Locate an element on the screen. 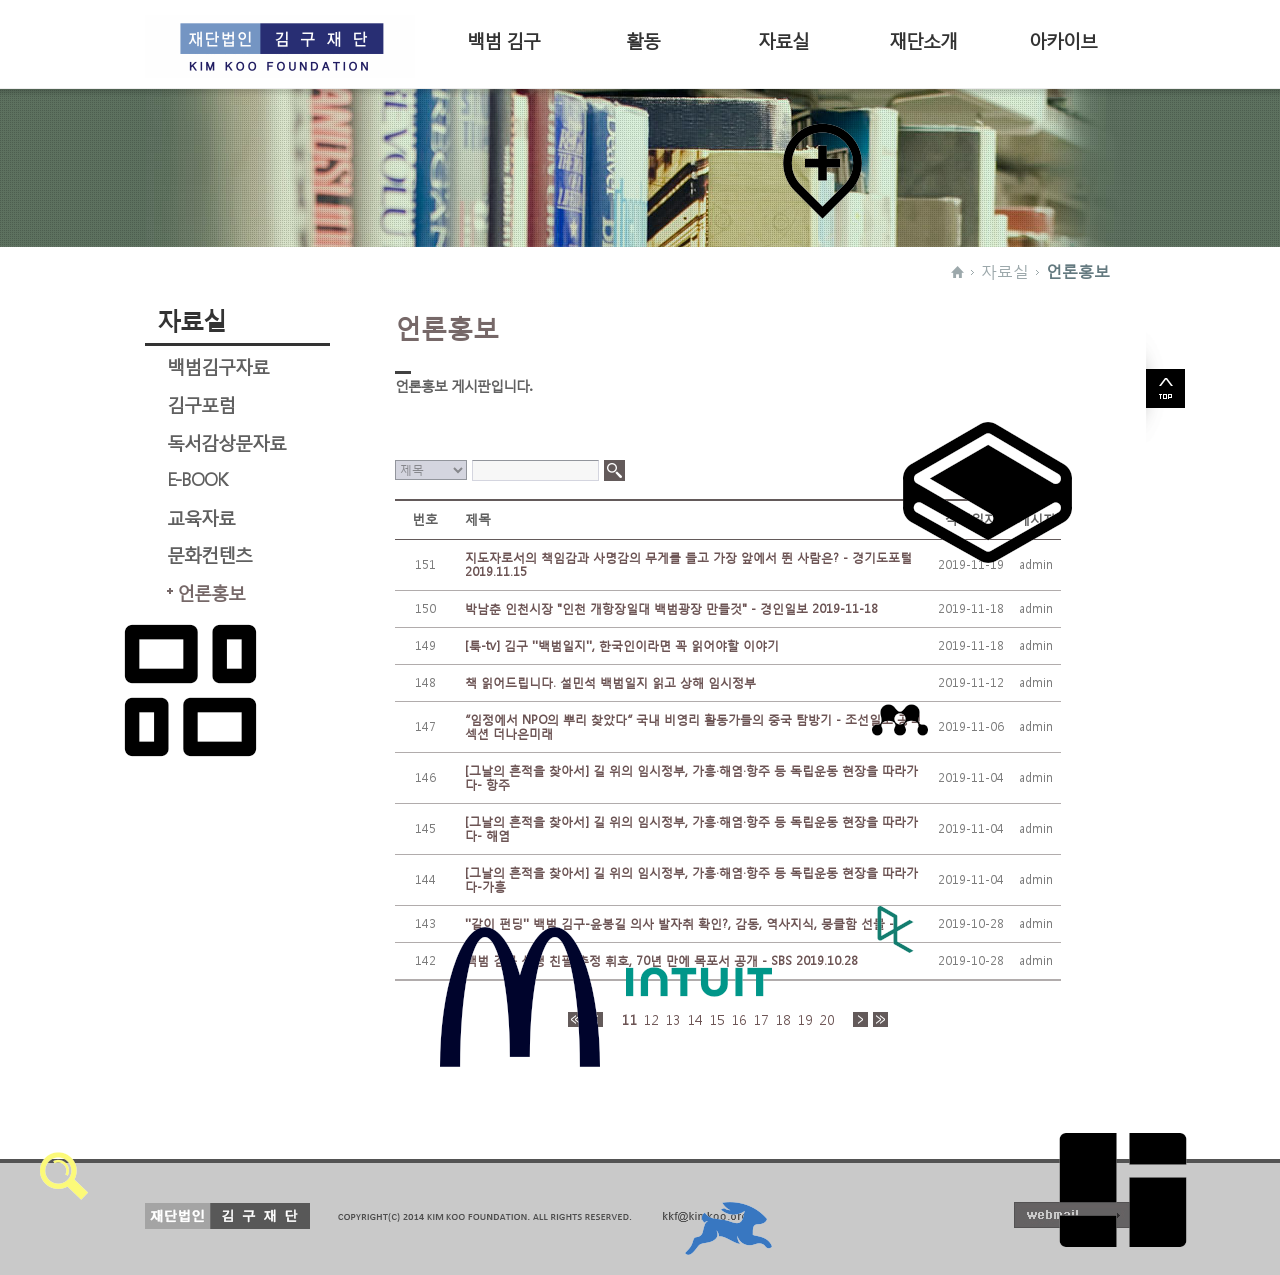 The width and height of the screenshot is (1280, 1275). stackbit logo is located at coordinates (987, 492).